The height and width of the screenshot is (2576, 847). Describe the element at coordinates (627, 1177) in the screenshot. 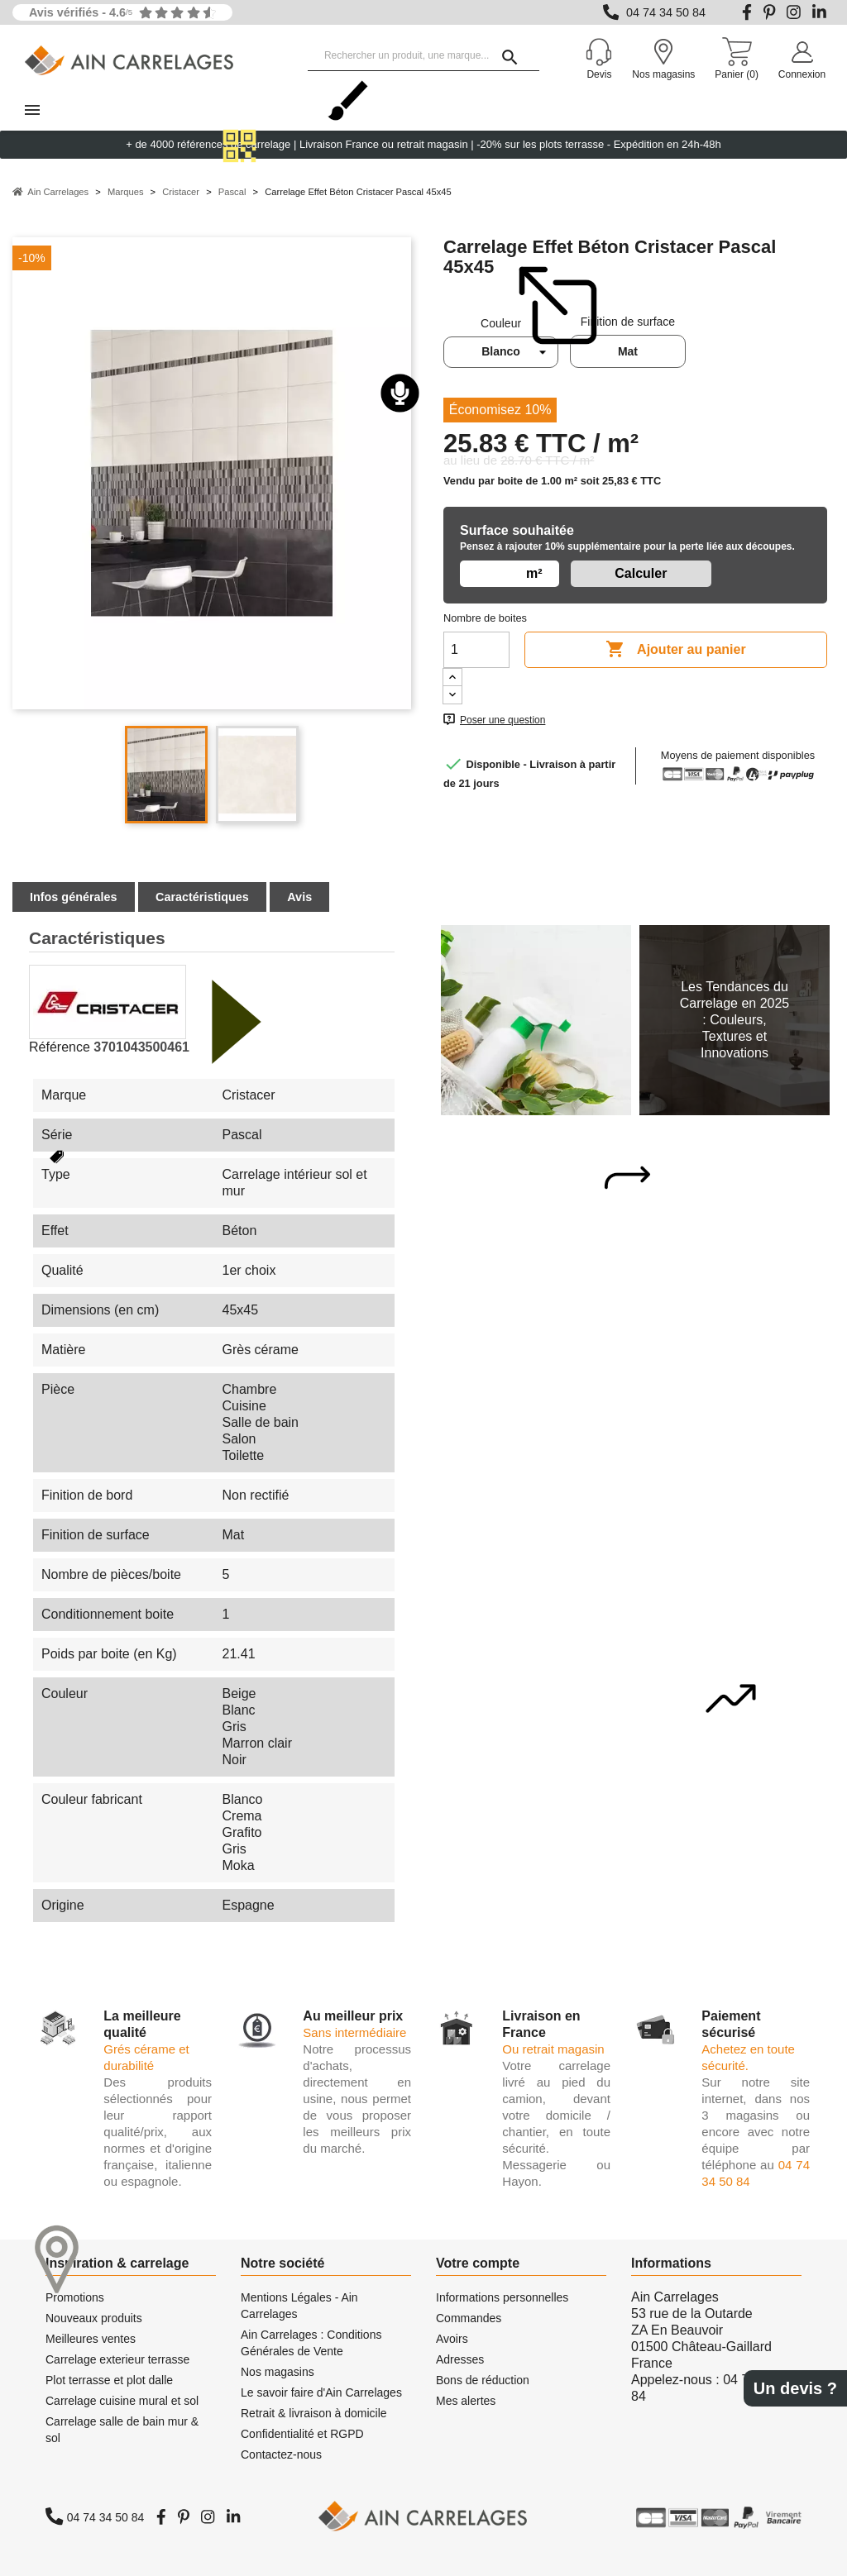

I see `forward or share content` at that location.